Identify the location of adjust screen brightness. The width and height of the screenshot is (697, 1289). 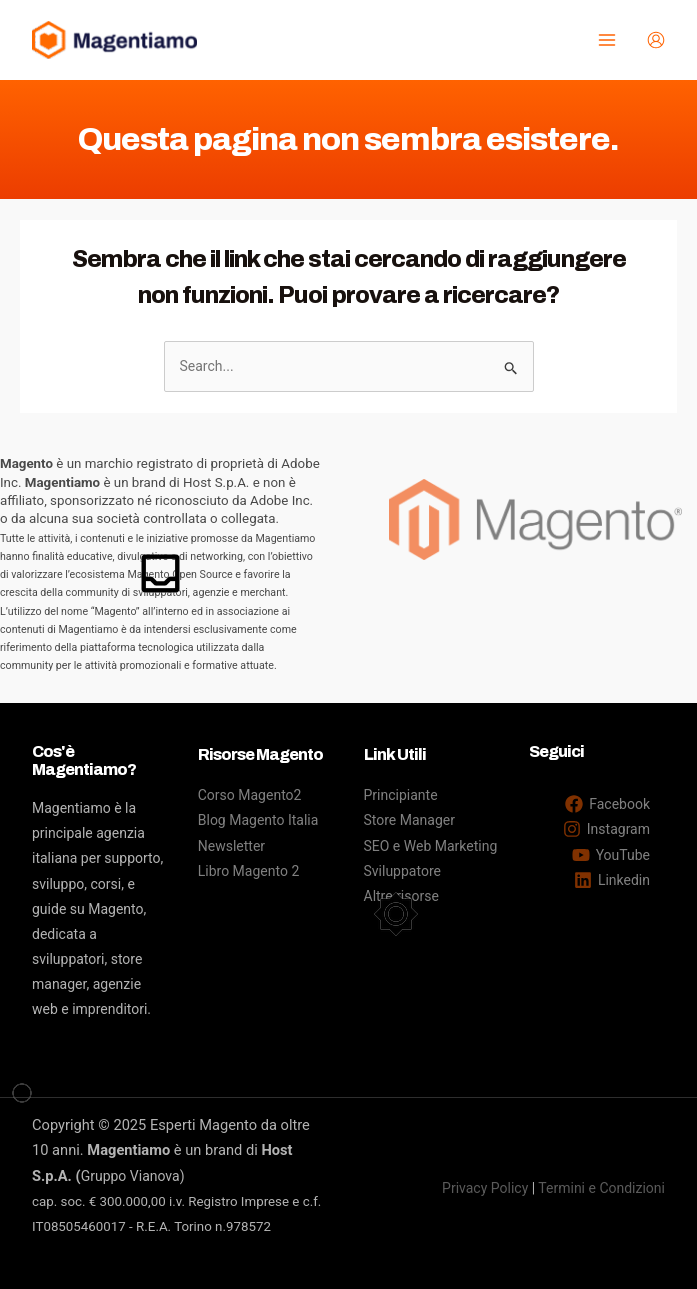
(396, 914).